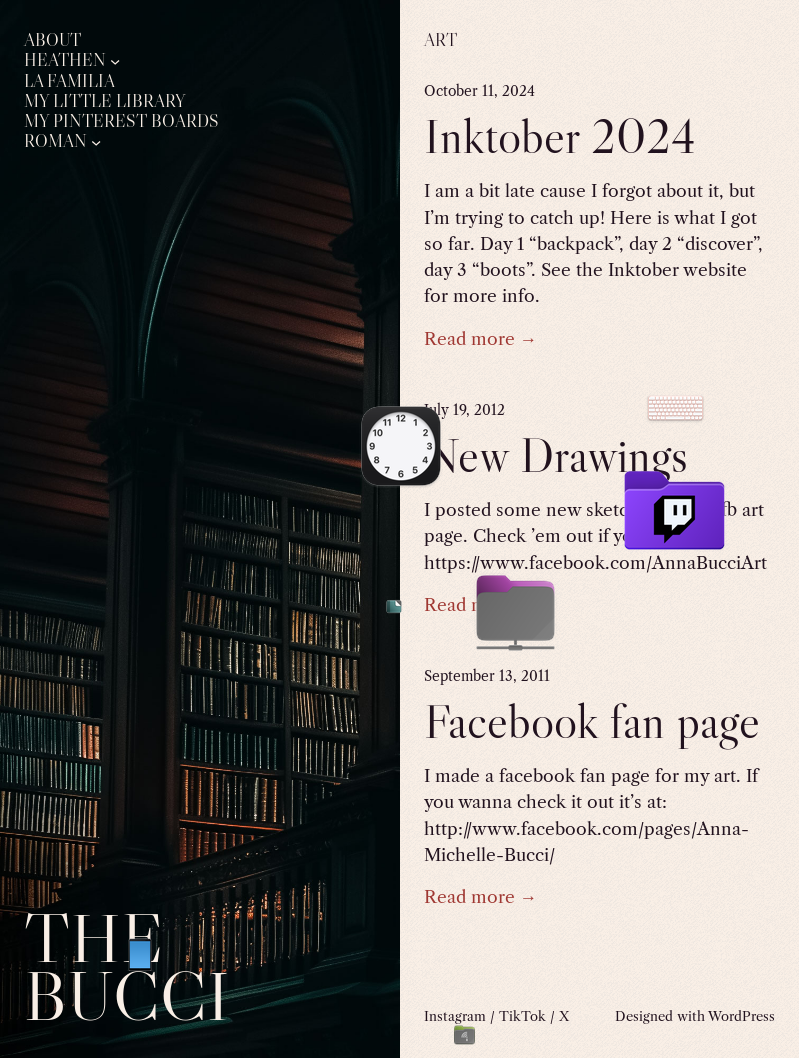 This screenshot has width=799, height=1058. I want to click on view or manage connected iPad device, so click(140, 955).